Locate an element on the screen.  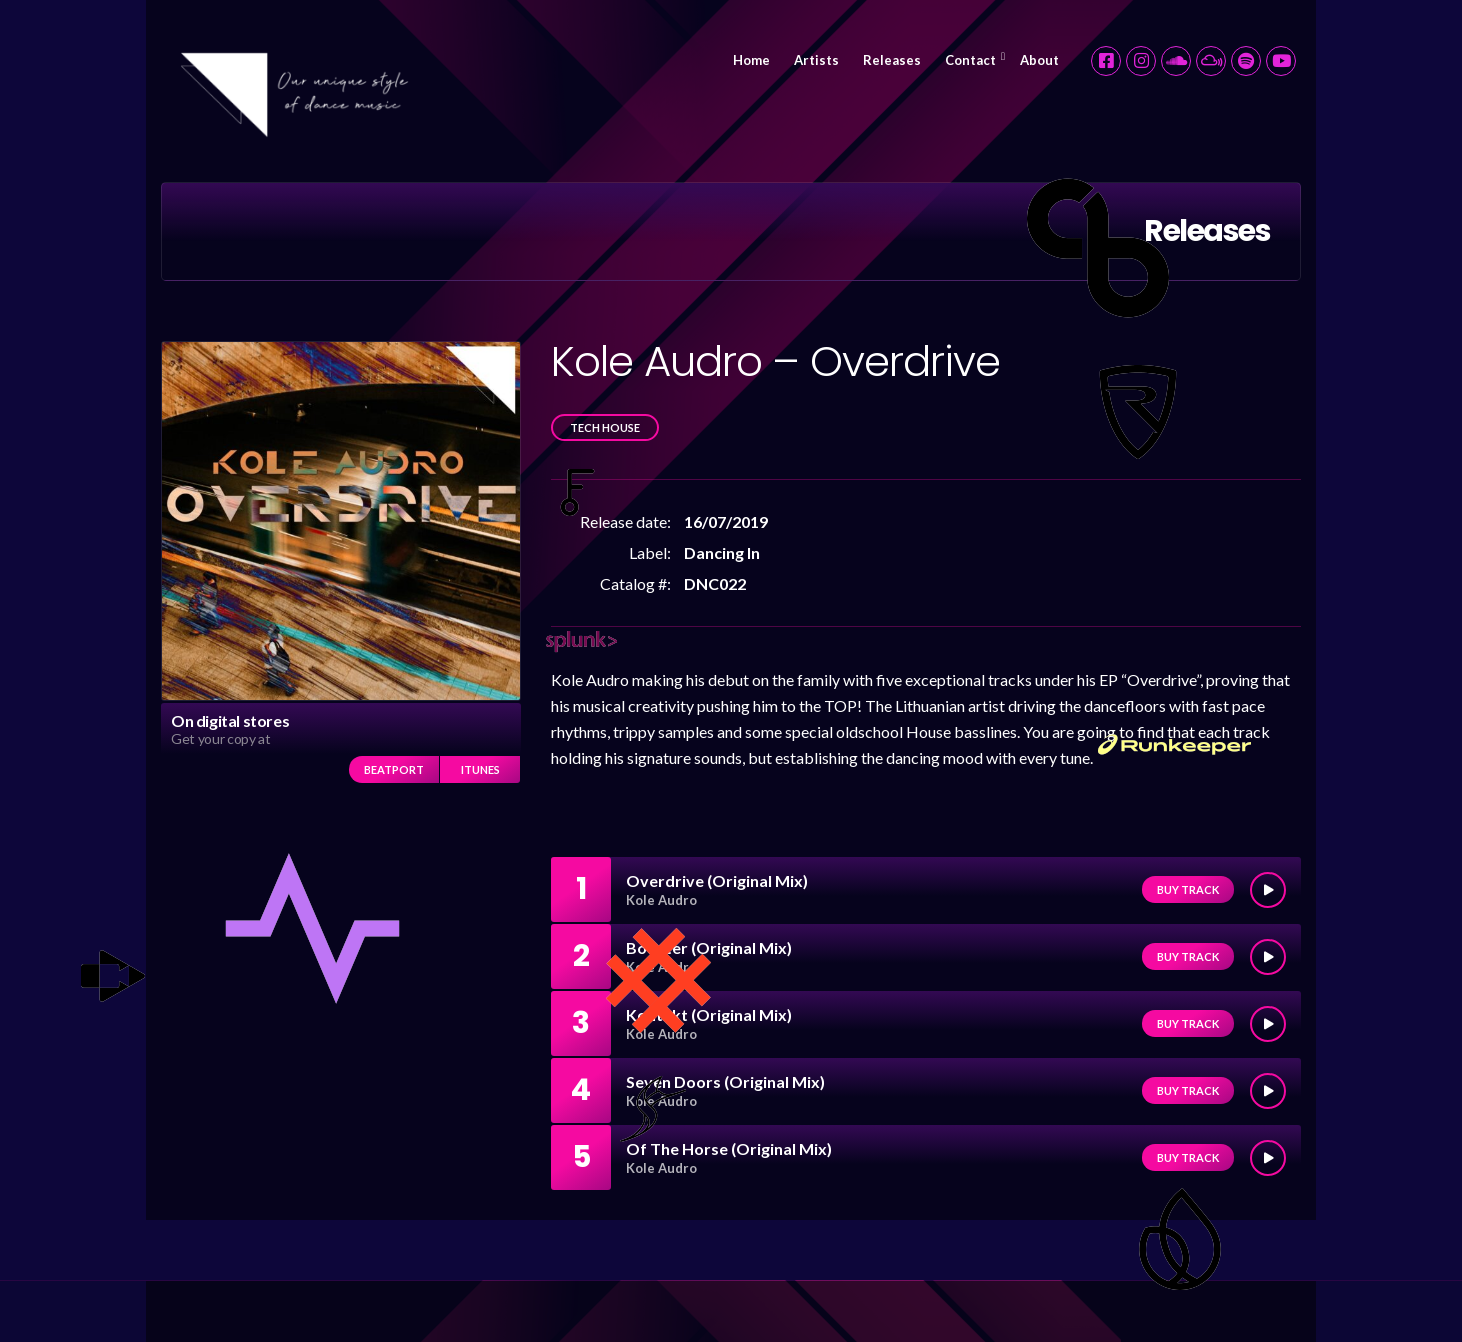
open screencastify screen recording app is located at coordinates (113, 976).